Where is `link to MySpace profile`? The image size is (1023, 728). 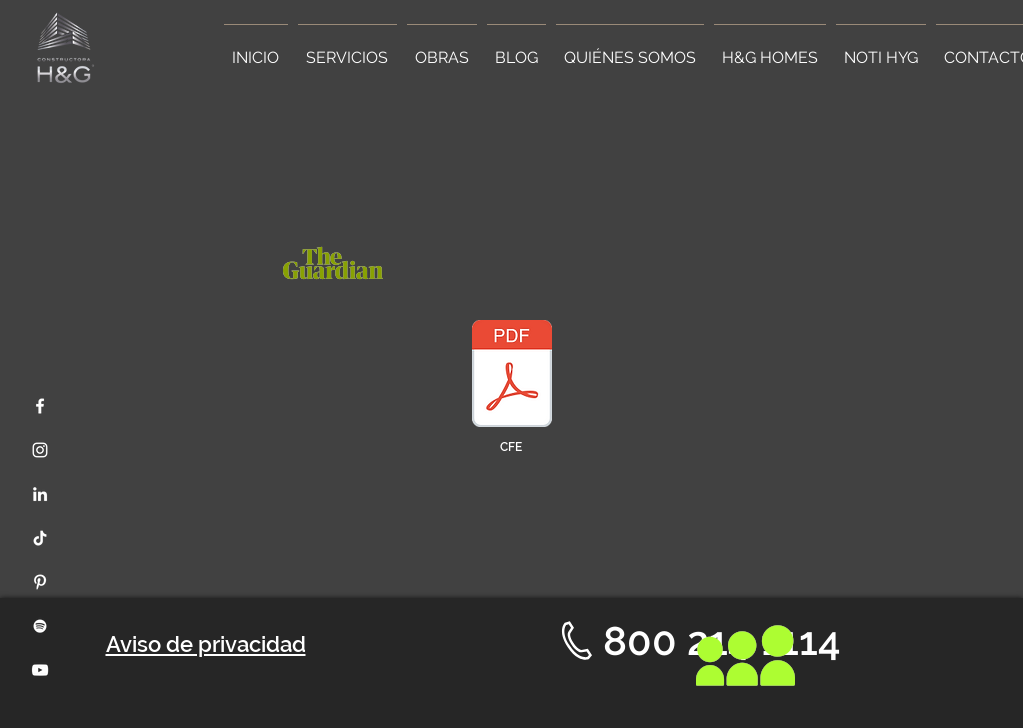
link to MySpace profile is located at coordinates (745, 655).